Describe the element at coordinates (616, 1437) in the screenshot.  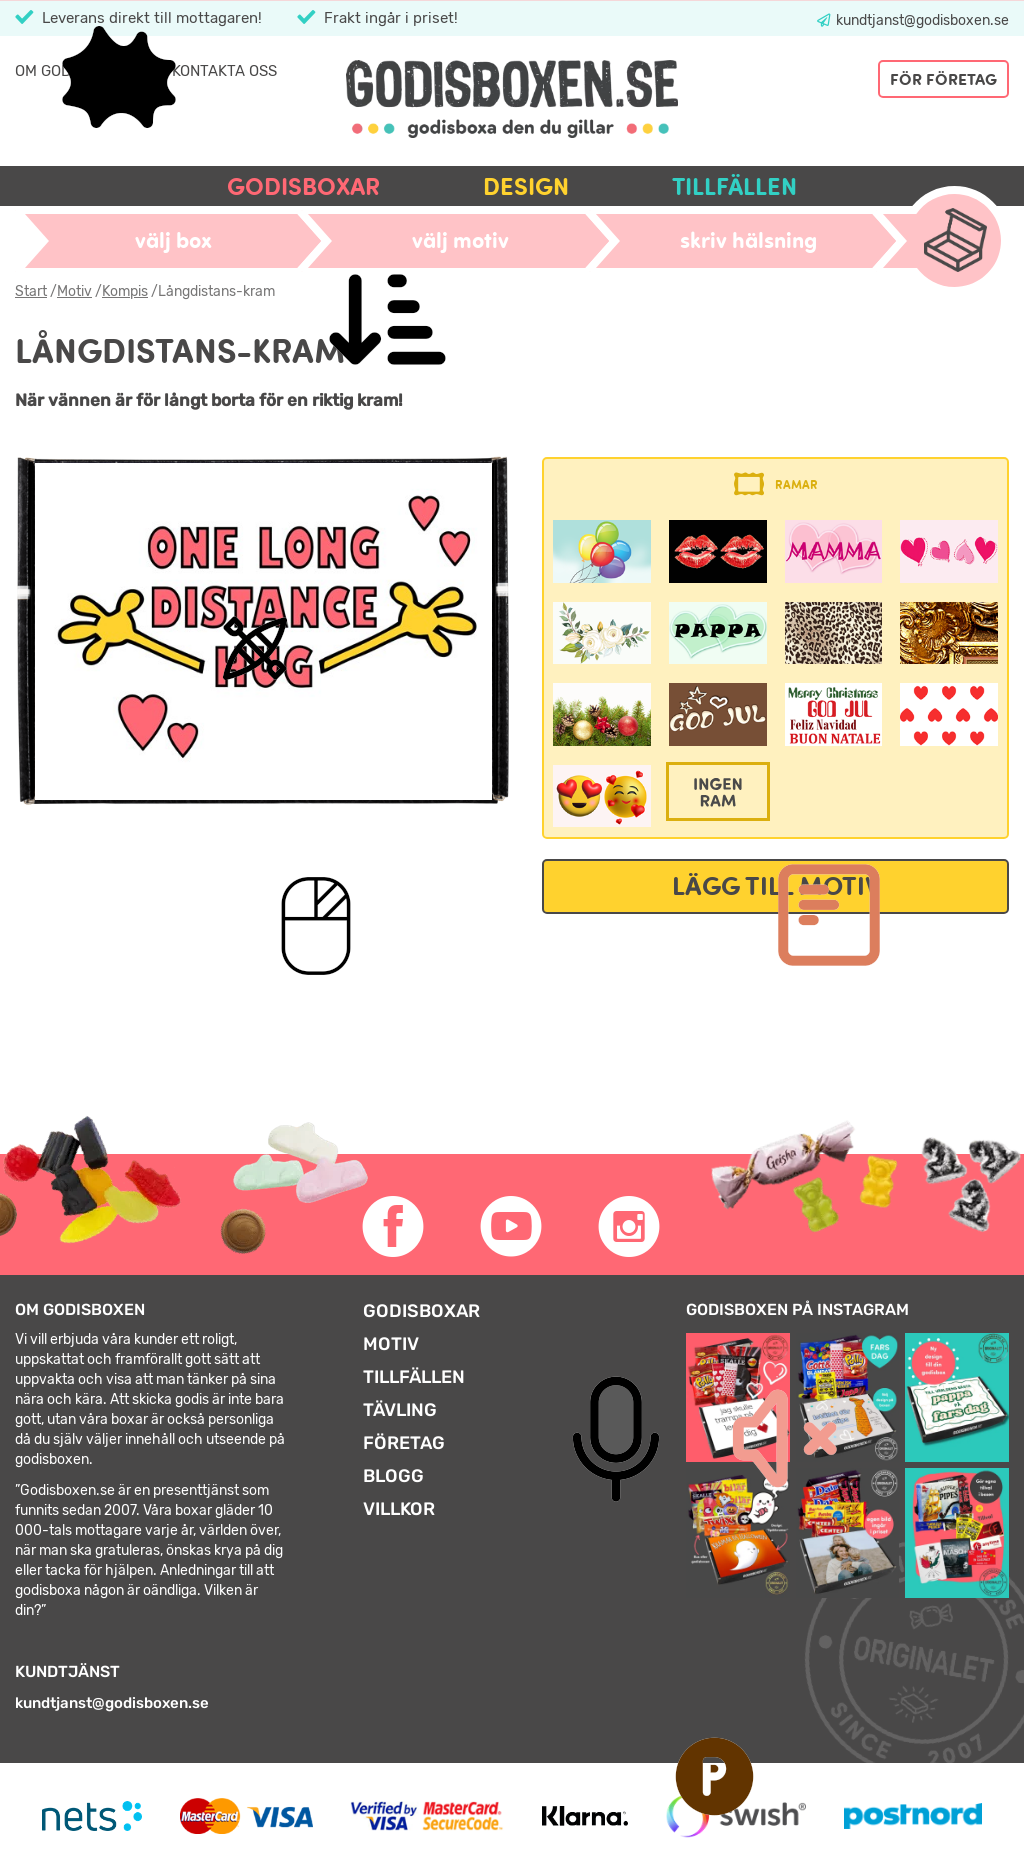
I see `tap to start voice recording` at that location.